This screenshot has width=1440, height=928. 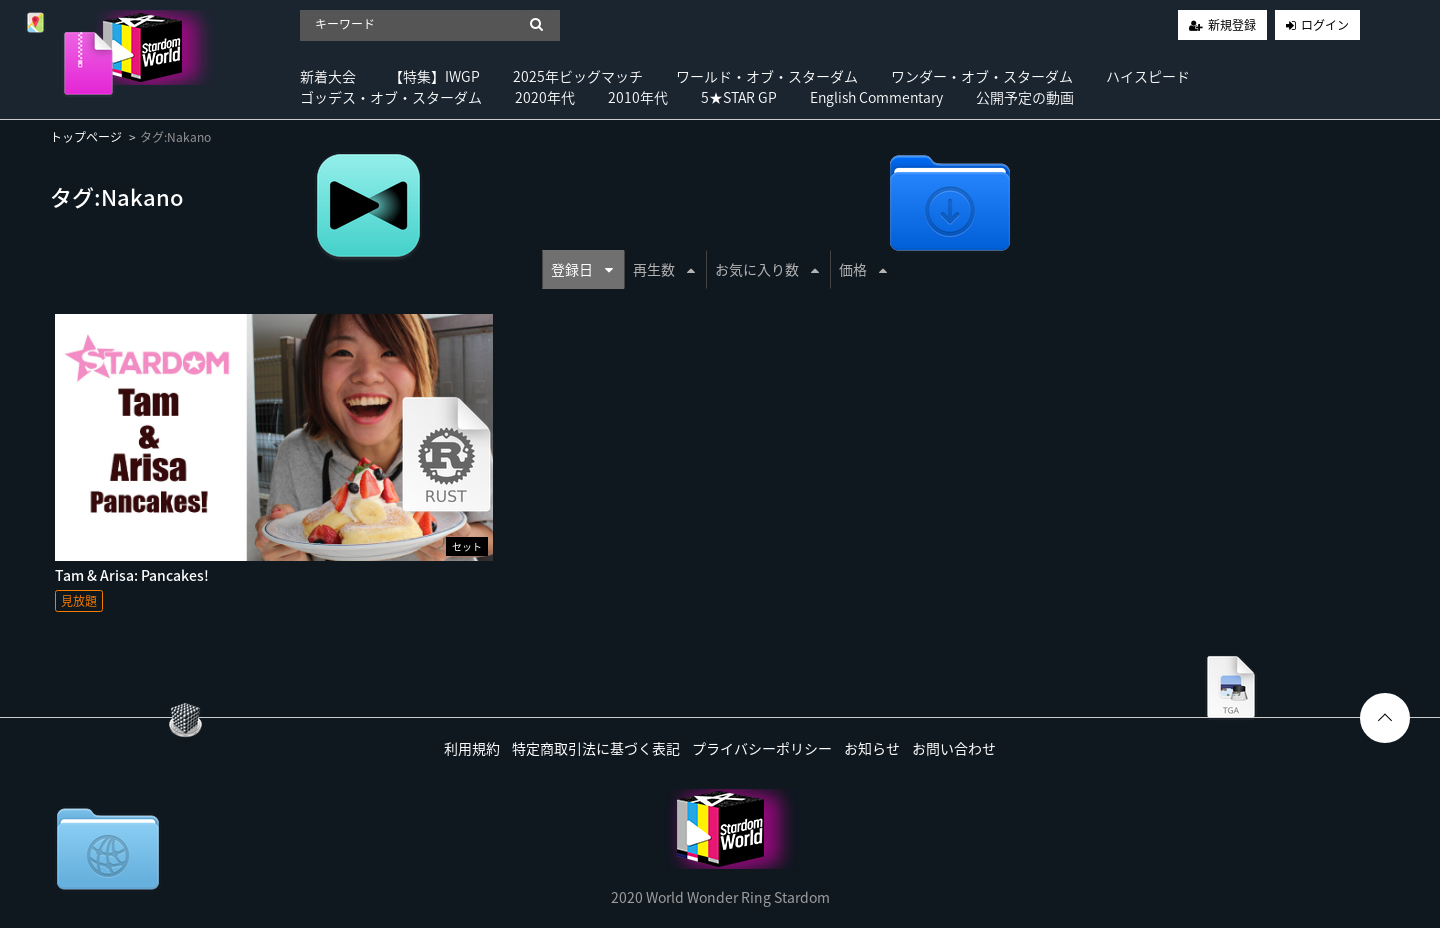 What do you see at coordinates (368, 205) in the screenshot?
I see `open gitbutler version control app` at bounding box center [368, 205].